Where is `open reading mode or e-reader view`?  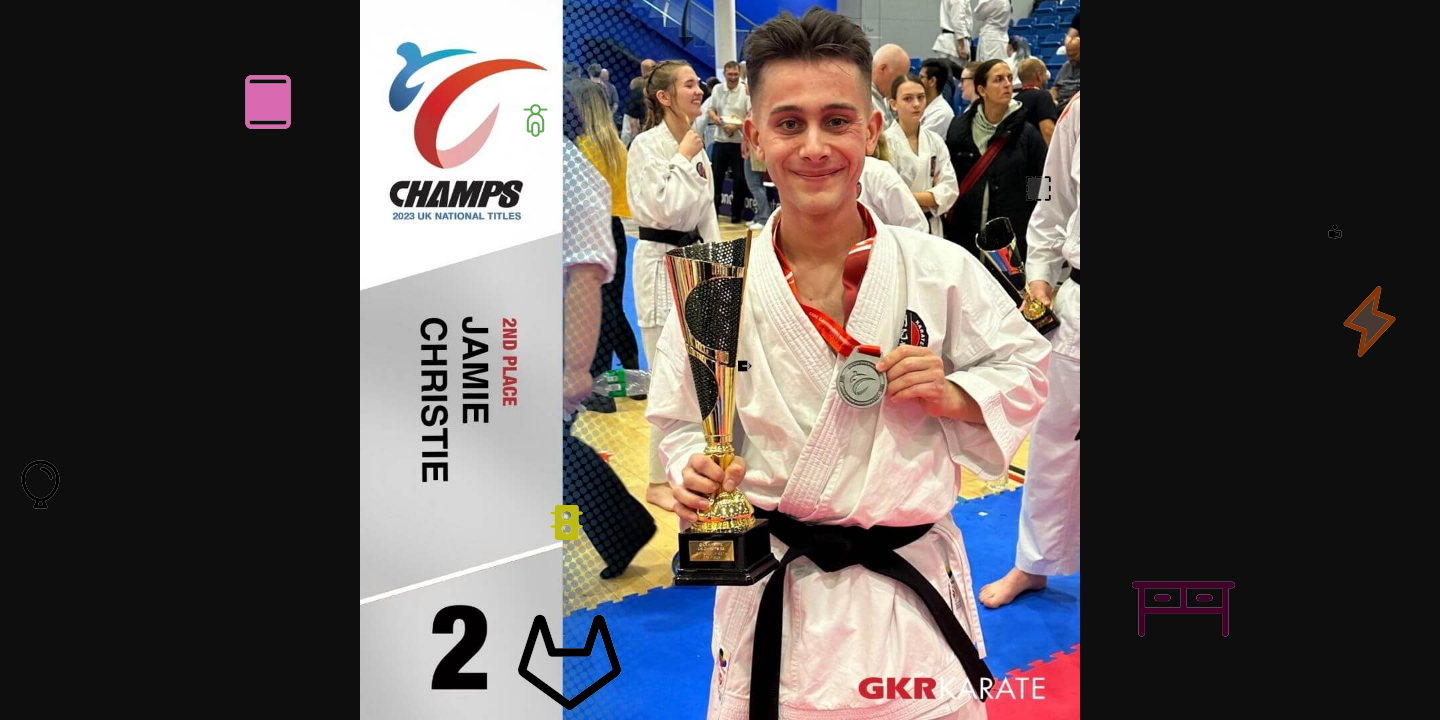
open reading mode or e-reader view is located at coordinates (1335, 232).